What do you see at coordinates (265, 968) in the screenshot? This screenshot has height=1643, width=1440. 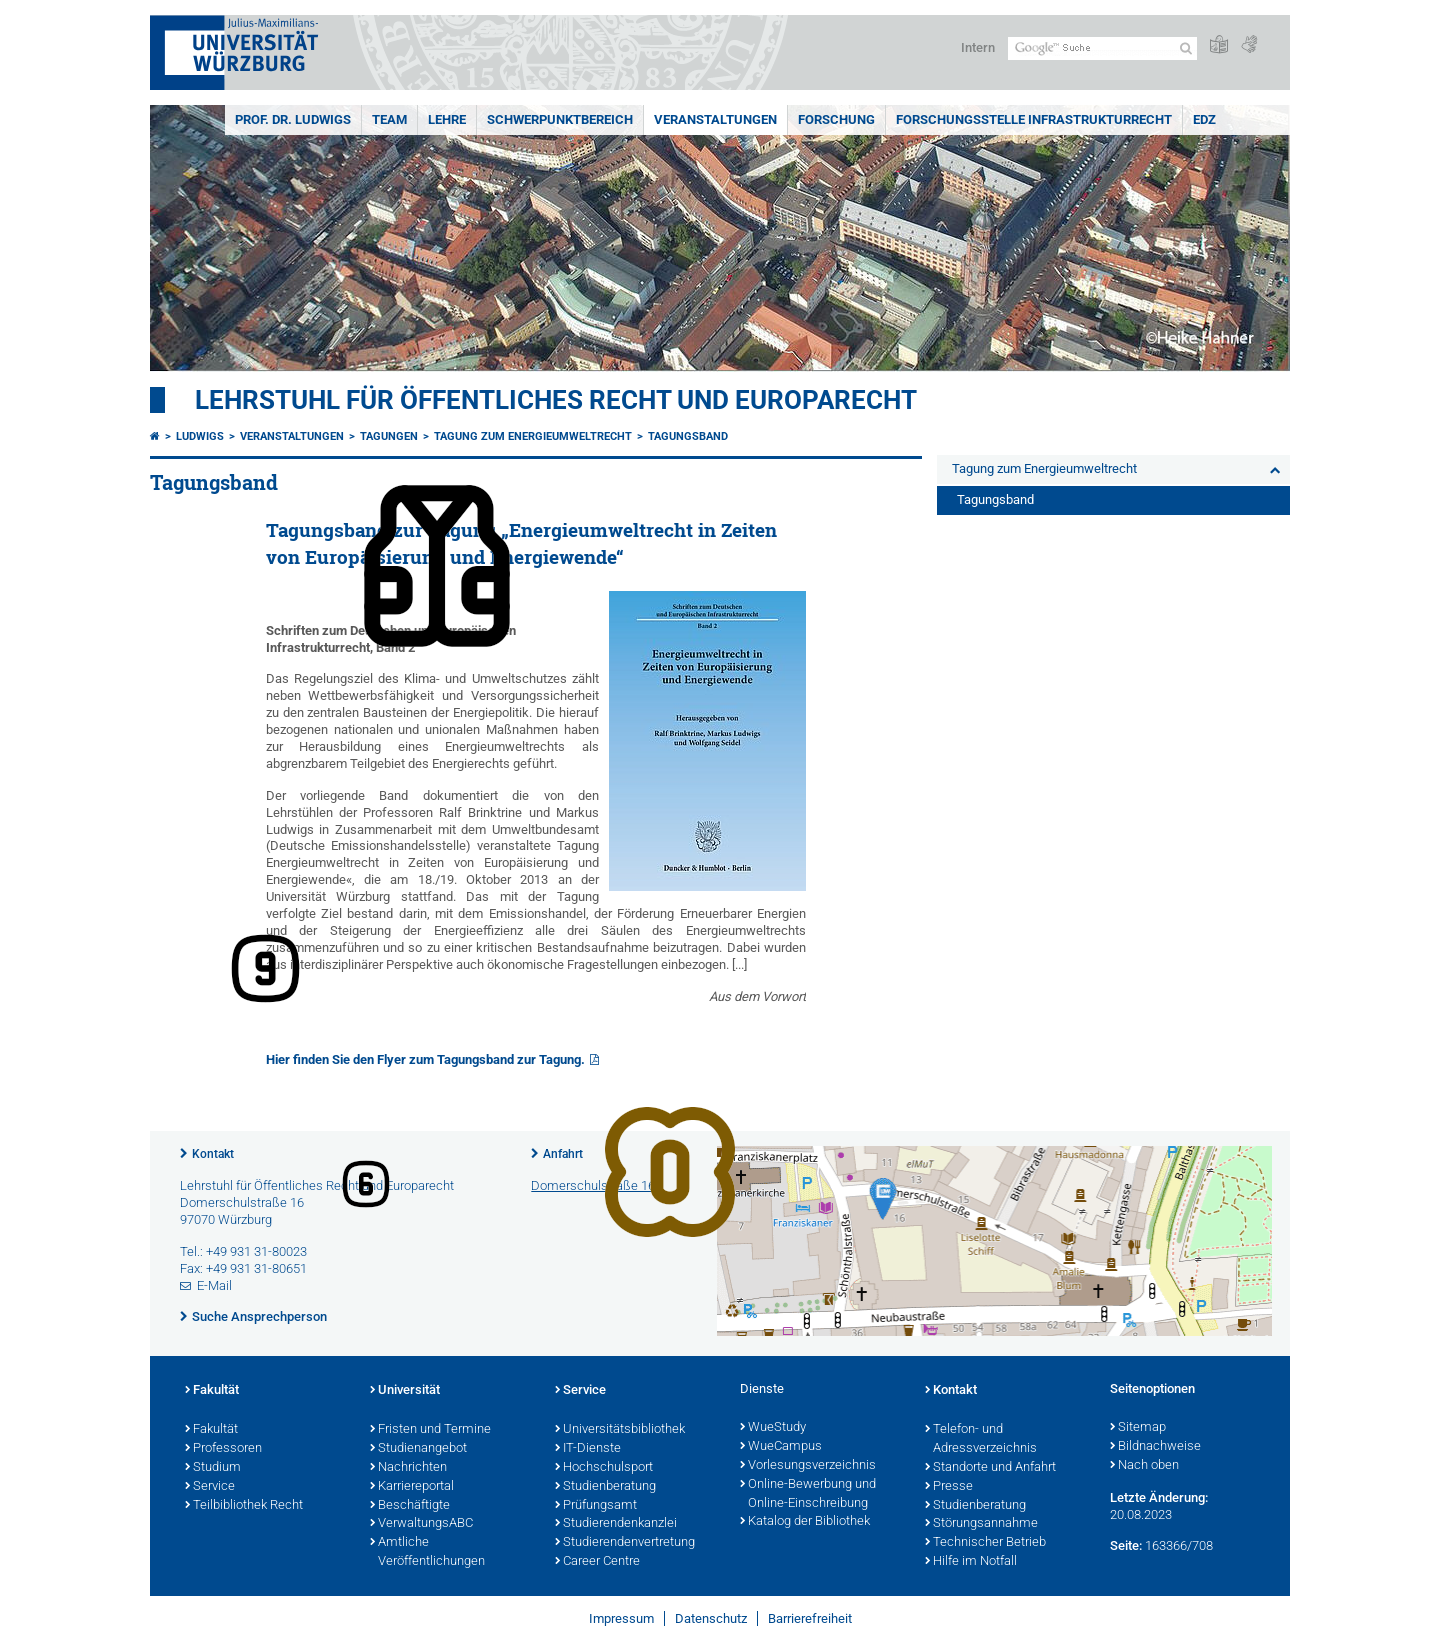 I see `indicates 9 items or notifications` at bounding box center [265, 968].